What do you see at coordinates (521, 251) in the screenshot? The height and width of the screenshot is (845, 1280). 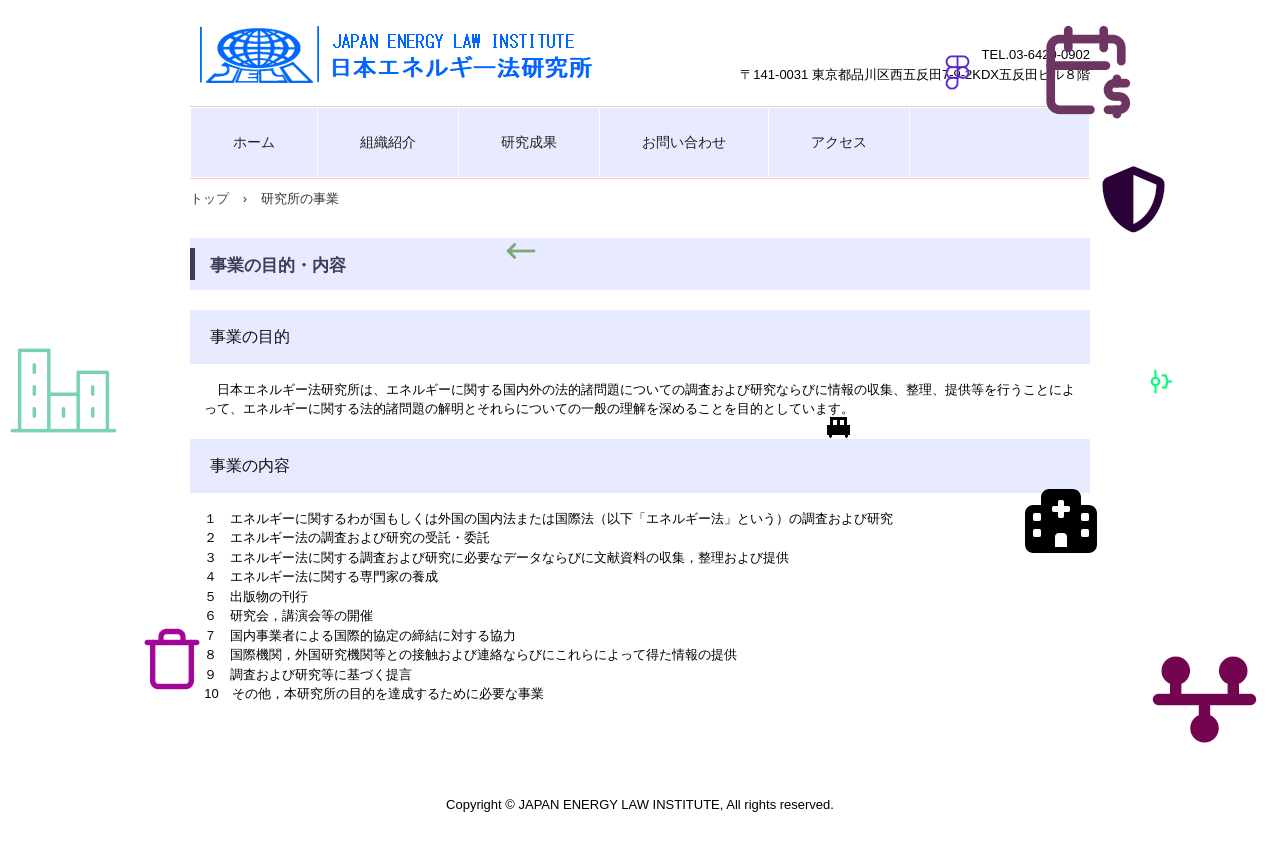 I see `go back to the previous page` at bounding box center [521, 251].